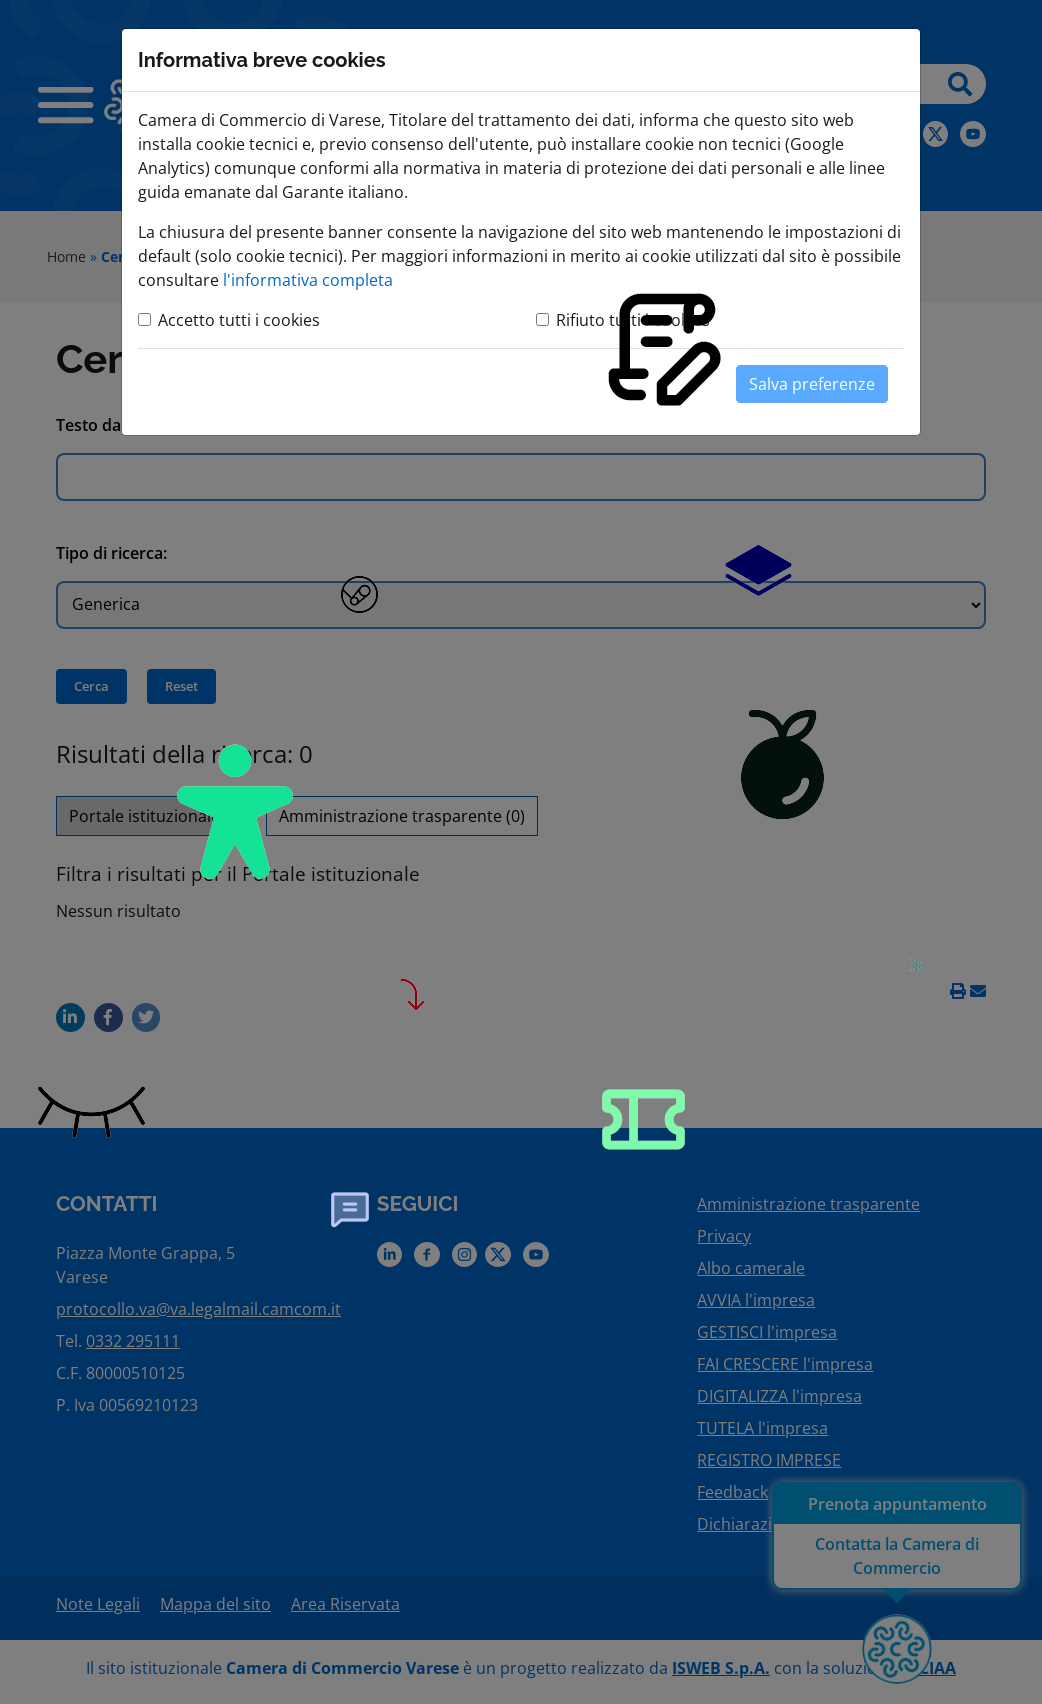 This screenshot has height=1704, width=1042. Describe the element at coordinates (91, 1101) in the screenshot. I see `hide password or sensitive content` at that location.